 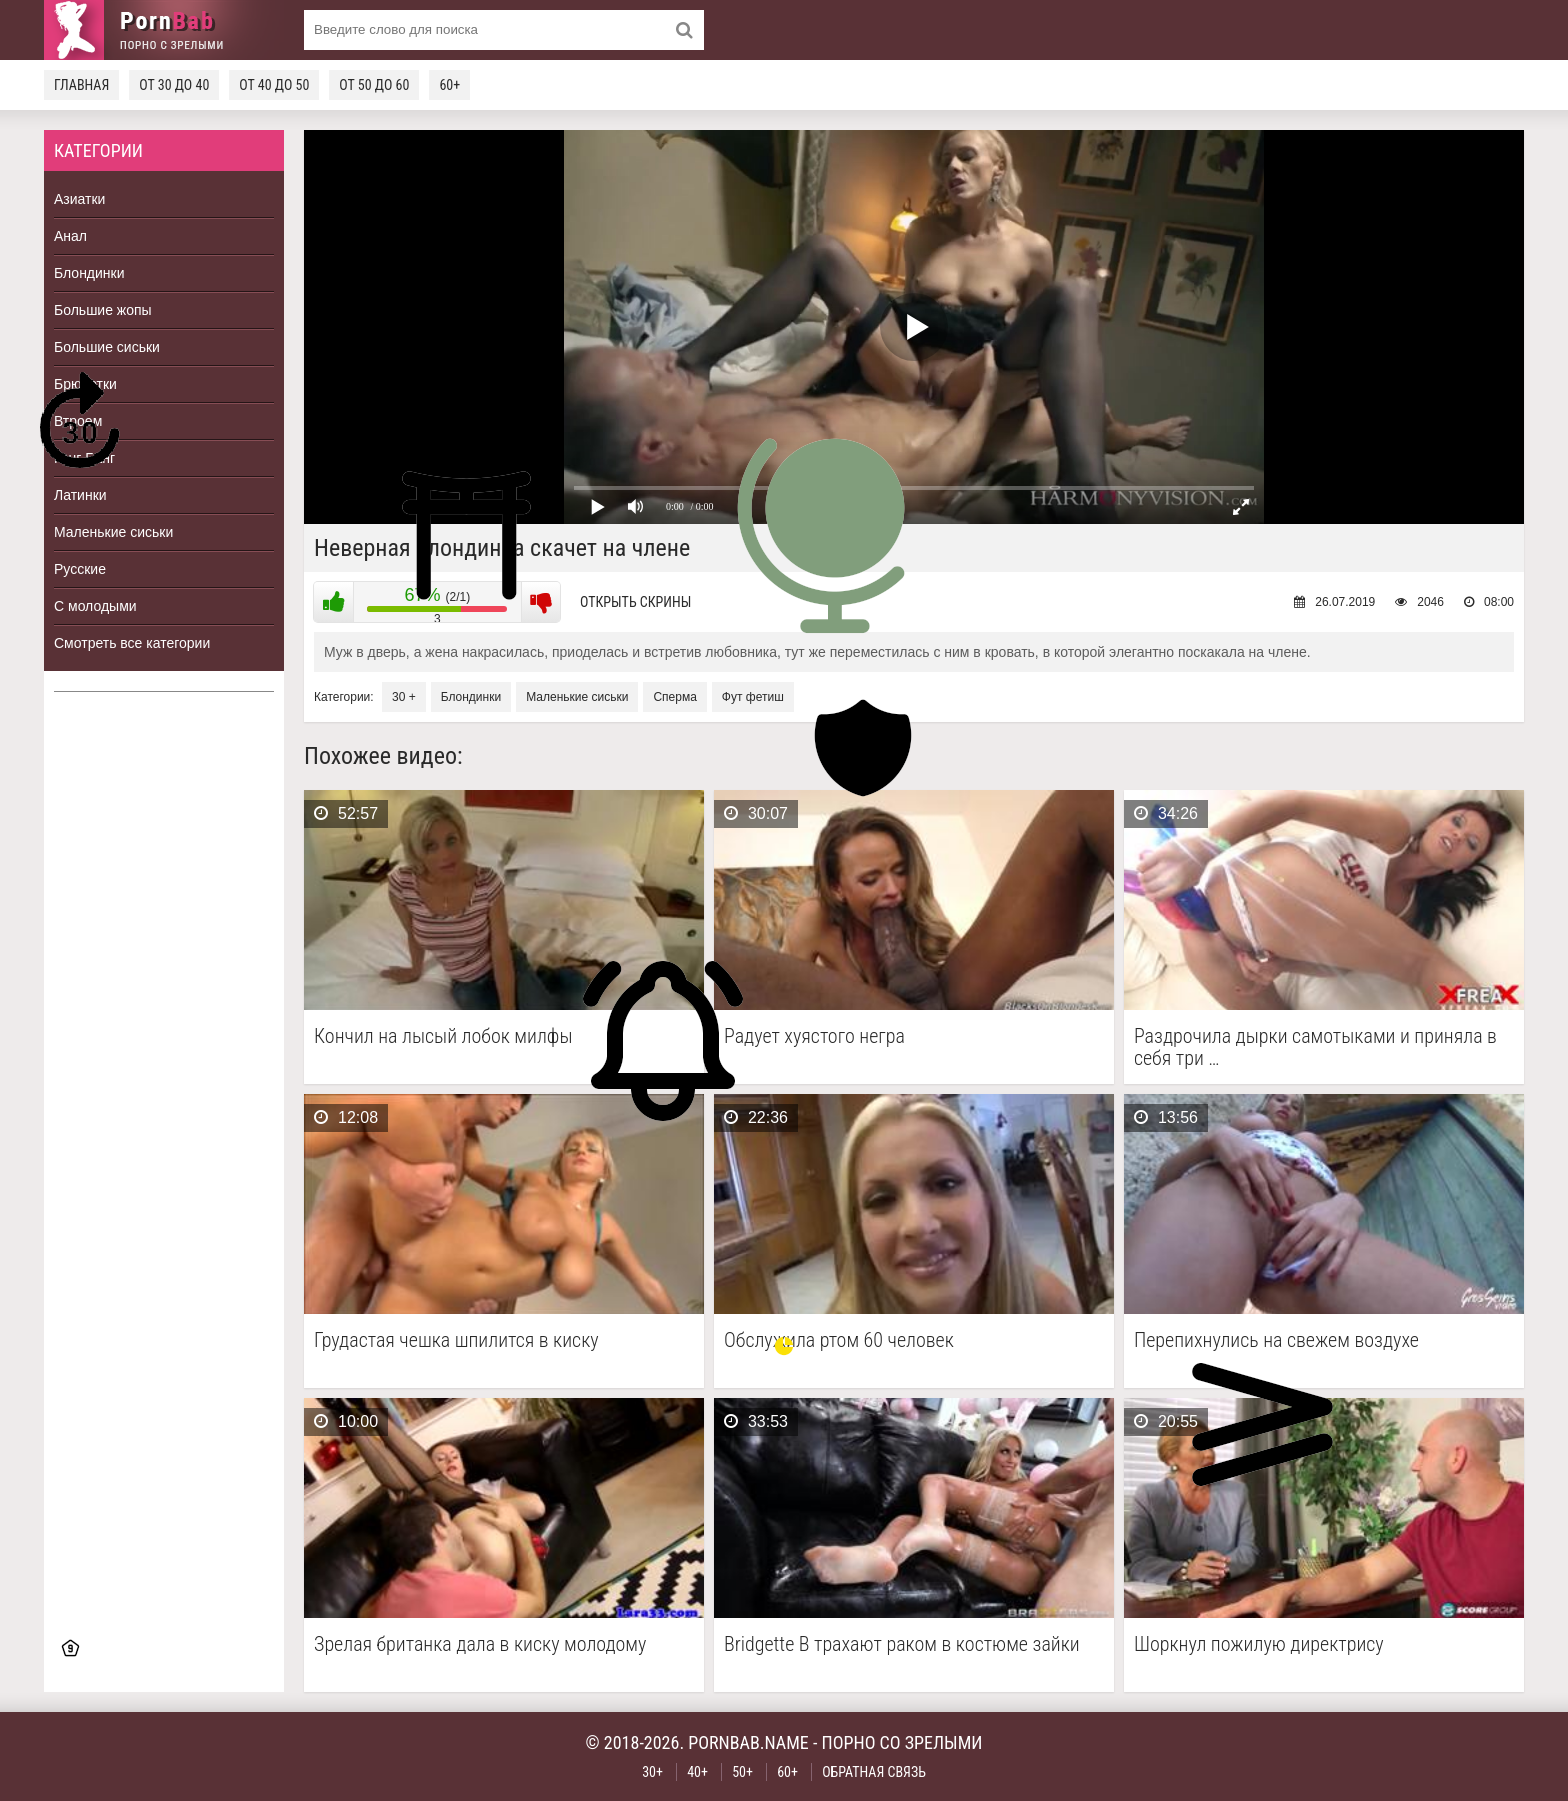 What do you see at coordinates (80, 423) in the screenshot?
I see `skip forward 30 seconds` at bounding box center [80, 423].